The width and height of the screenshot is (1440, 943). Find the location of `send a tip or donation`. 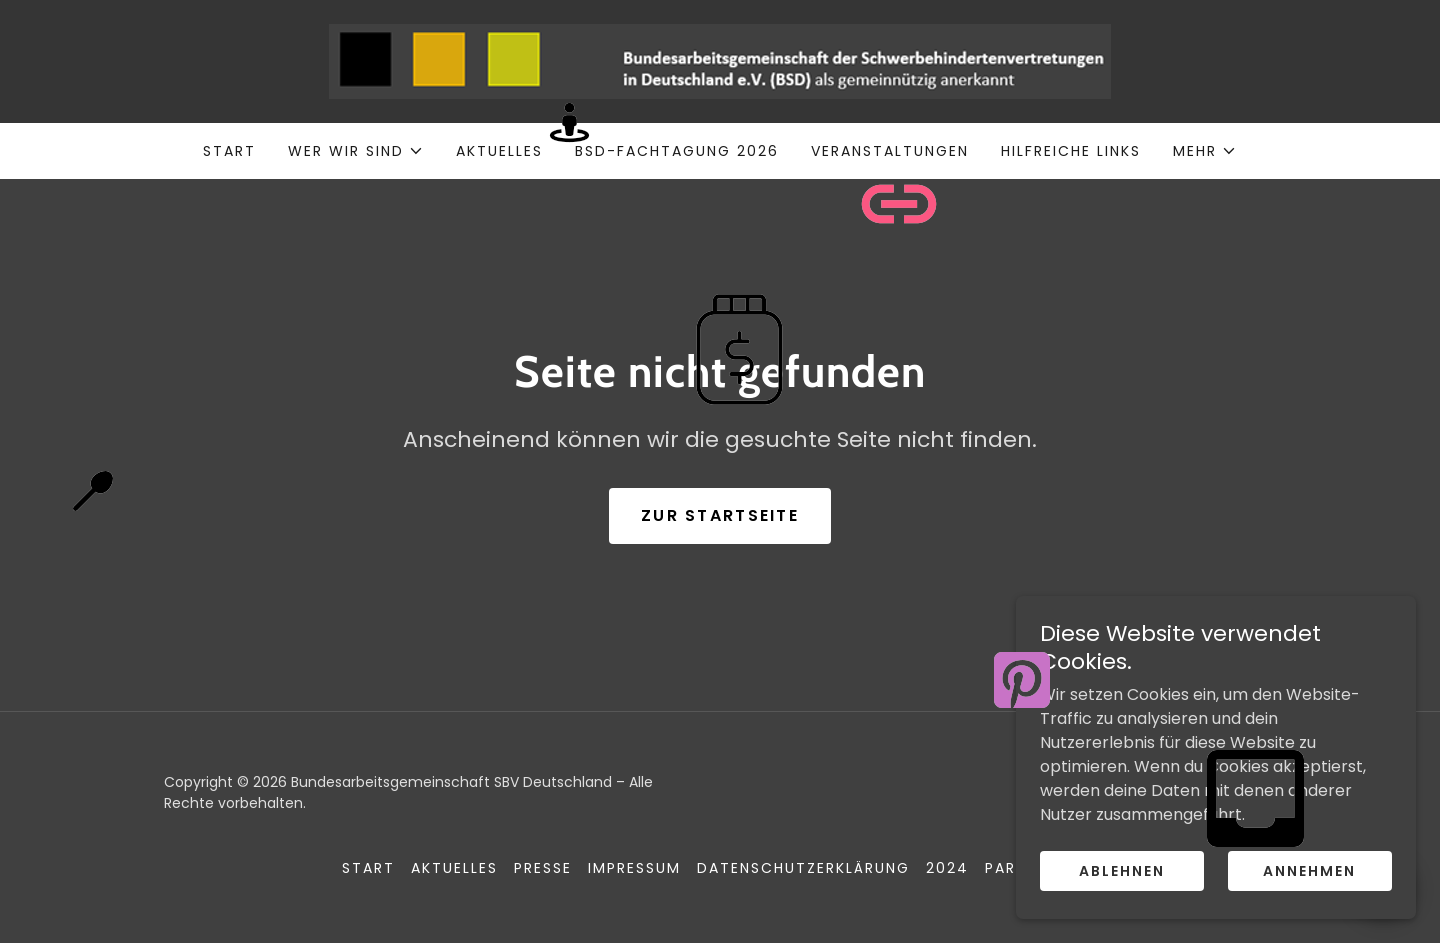

send a tip or donation is located at coordinates (739, 349).